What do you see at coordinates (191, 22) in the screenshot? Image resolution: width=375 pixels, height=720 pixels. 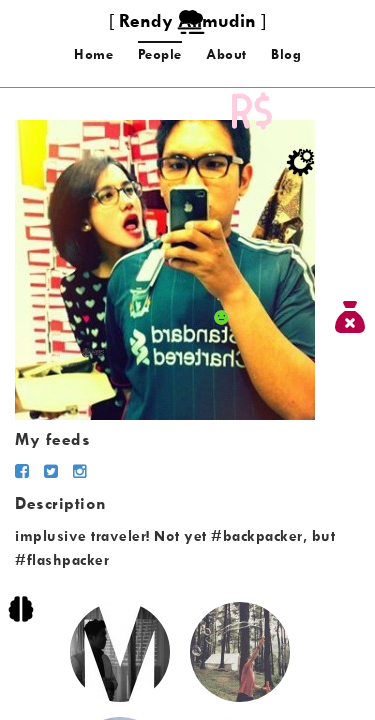 I see `indicates smog or poor air quality conditions` at bounding box center [191, 22].